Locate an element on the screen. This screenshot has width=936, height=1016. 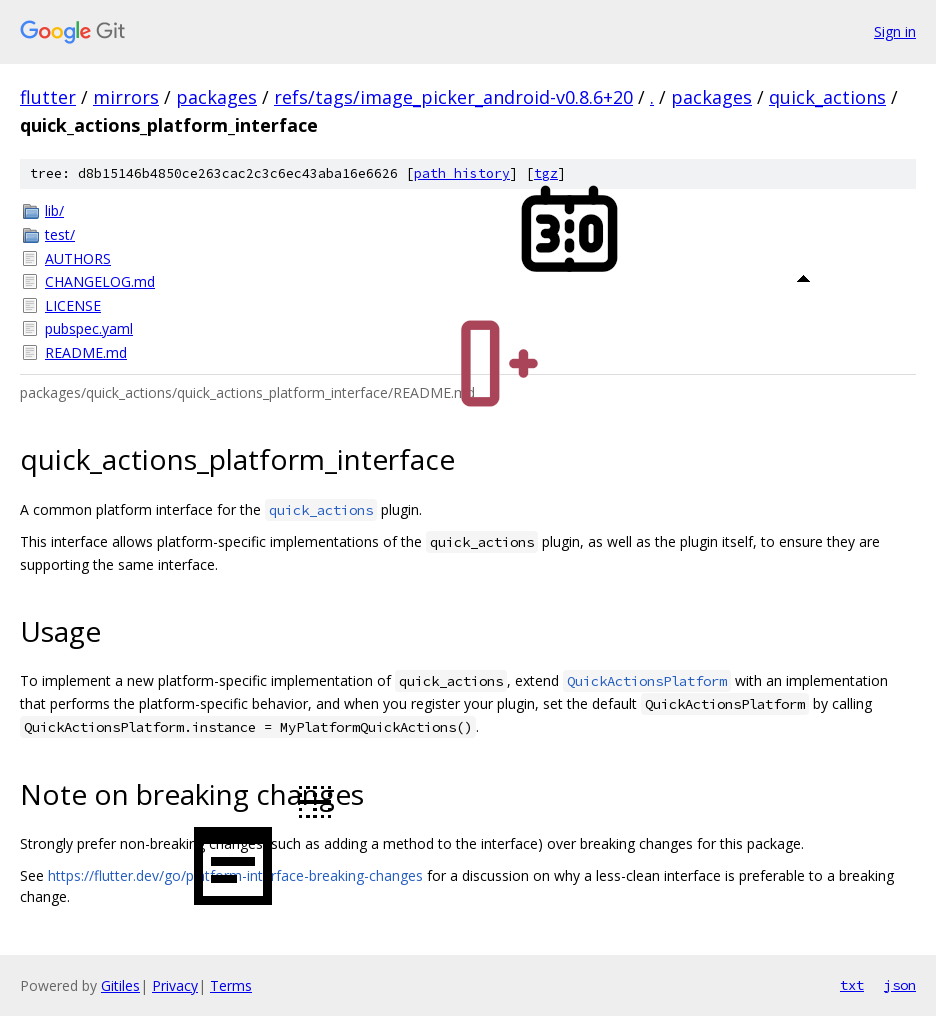
expand or collapse a dropdown menu upward is located at coordinates (803, 279).